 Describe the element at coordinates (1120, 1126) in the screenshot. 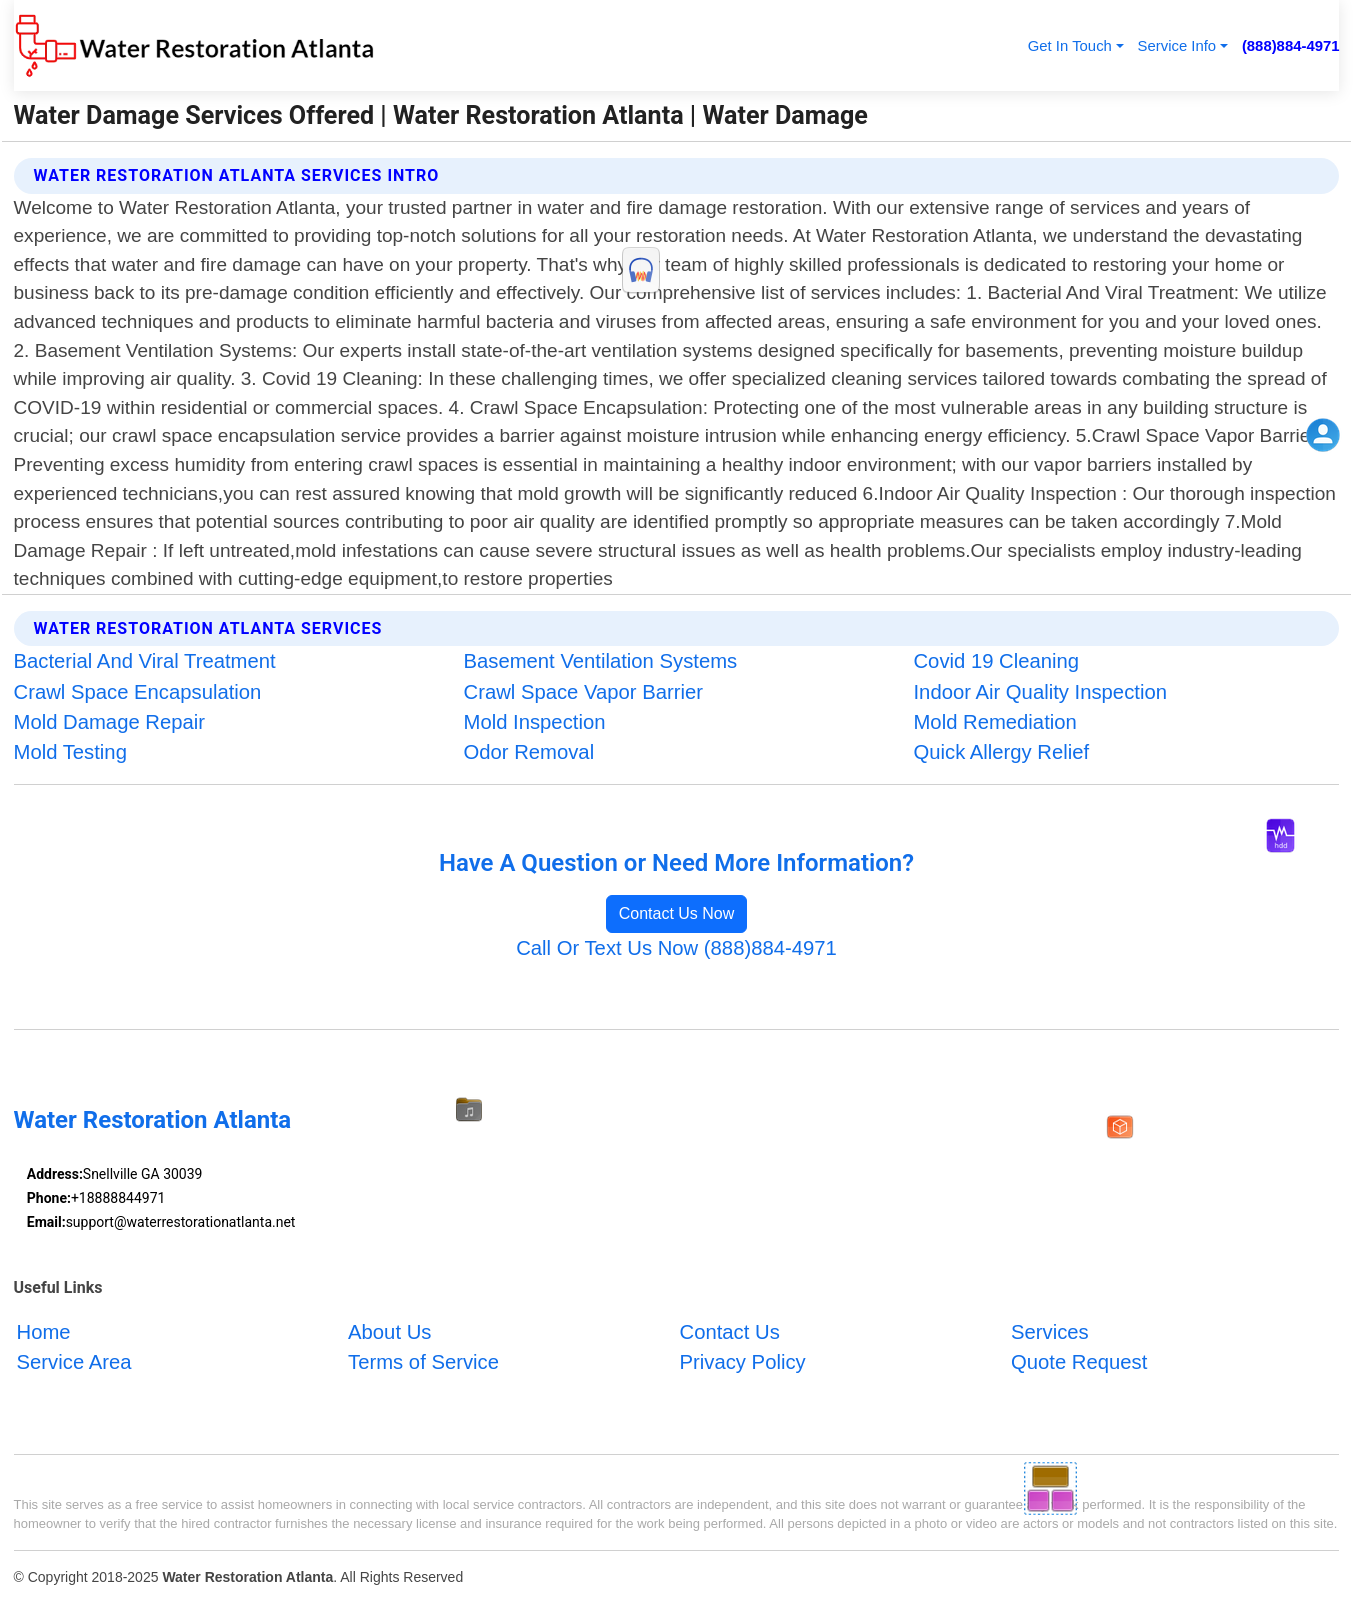

I see `open an STL 3D model file` at that location.